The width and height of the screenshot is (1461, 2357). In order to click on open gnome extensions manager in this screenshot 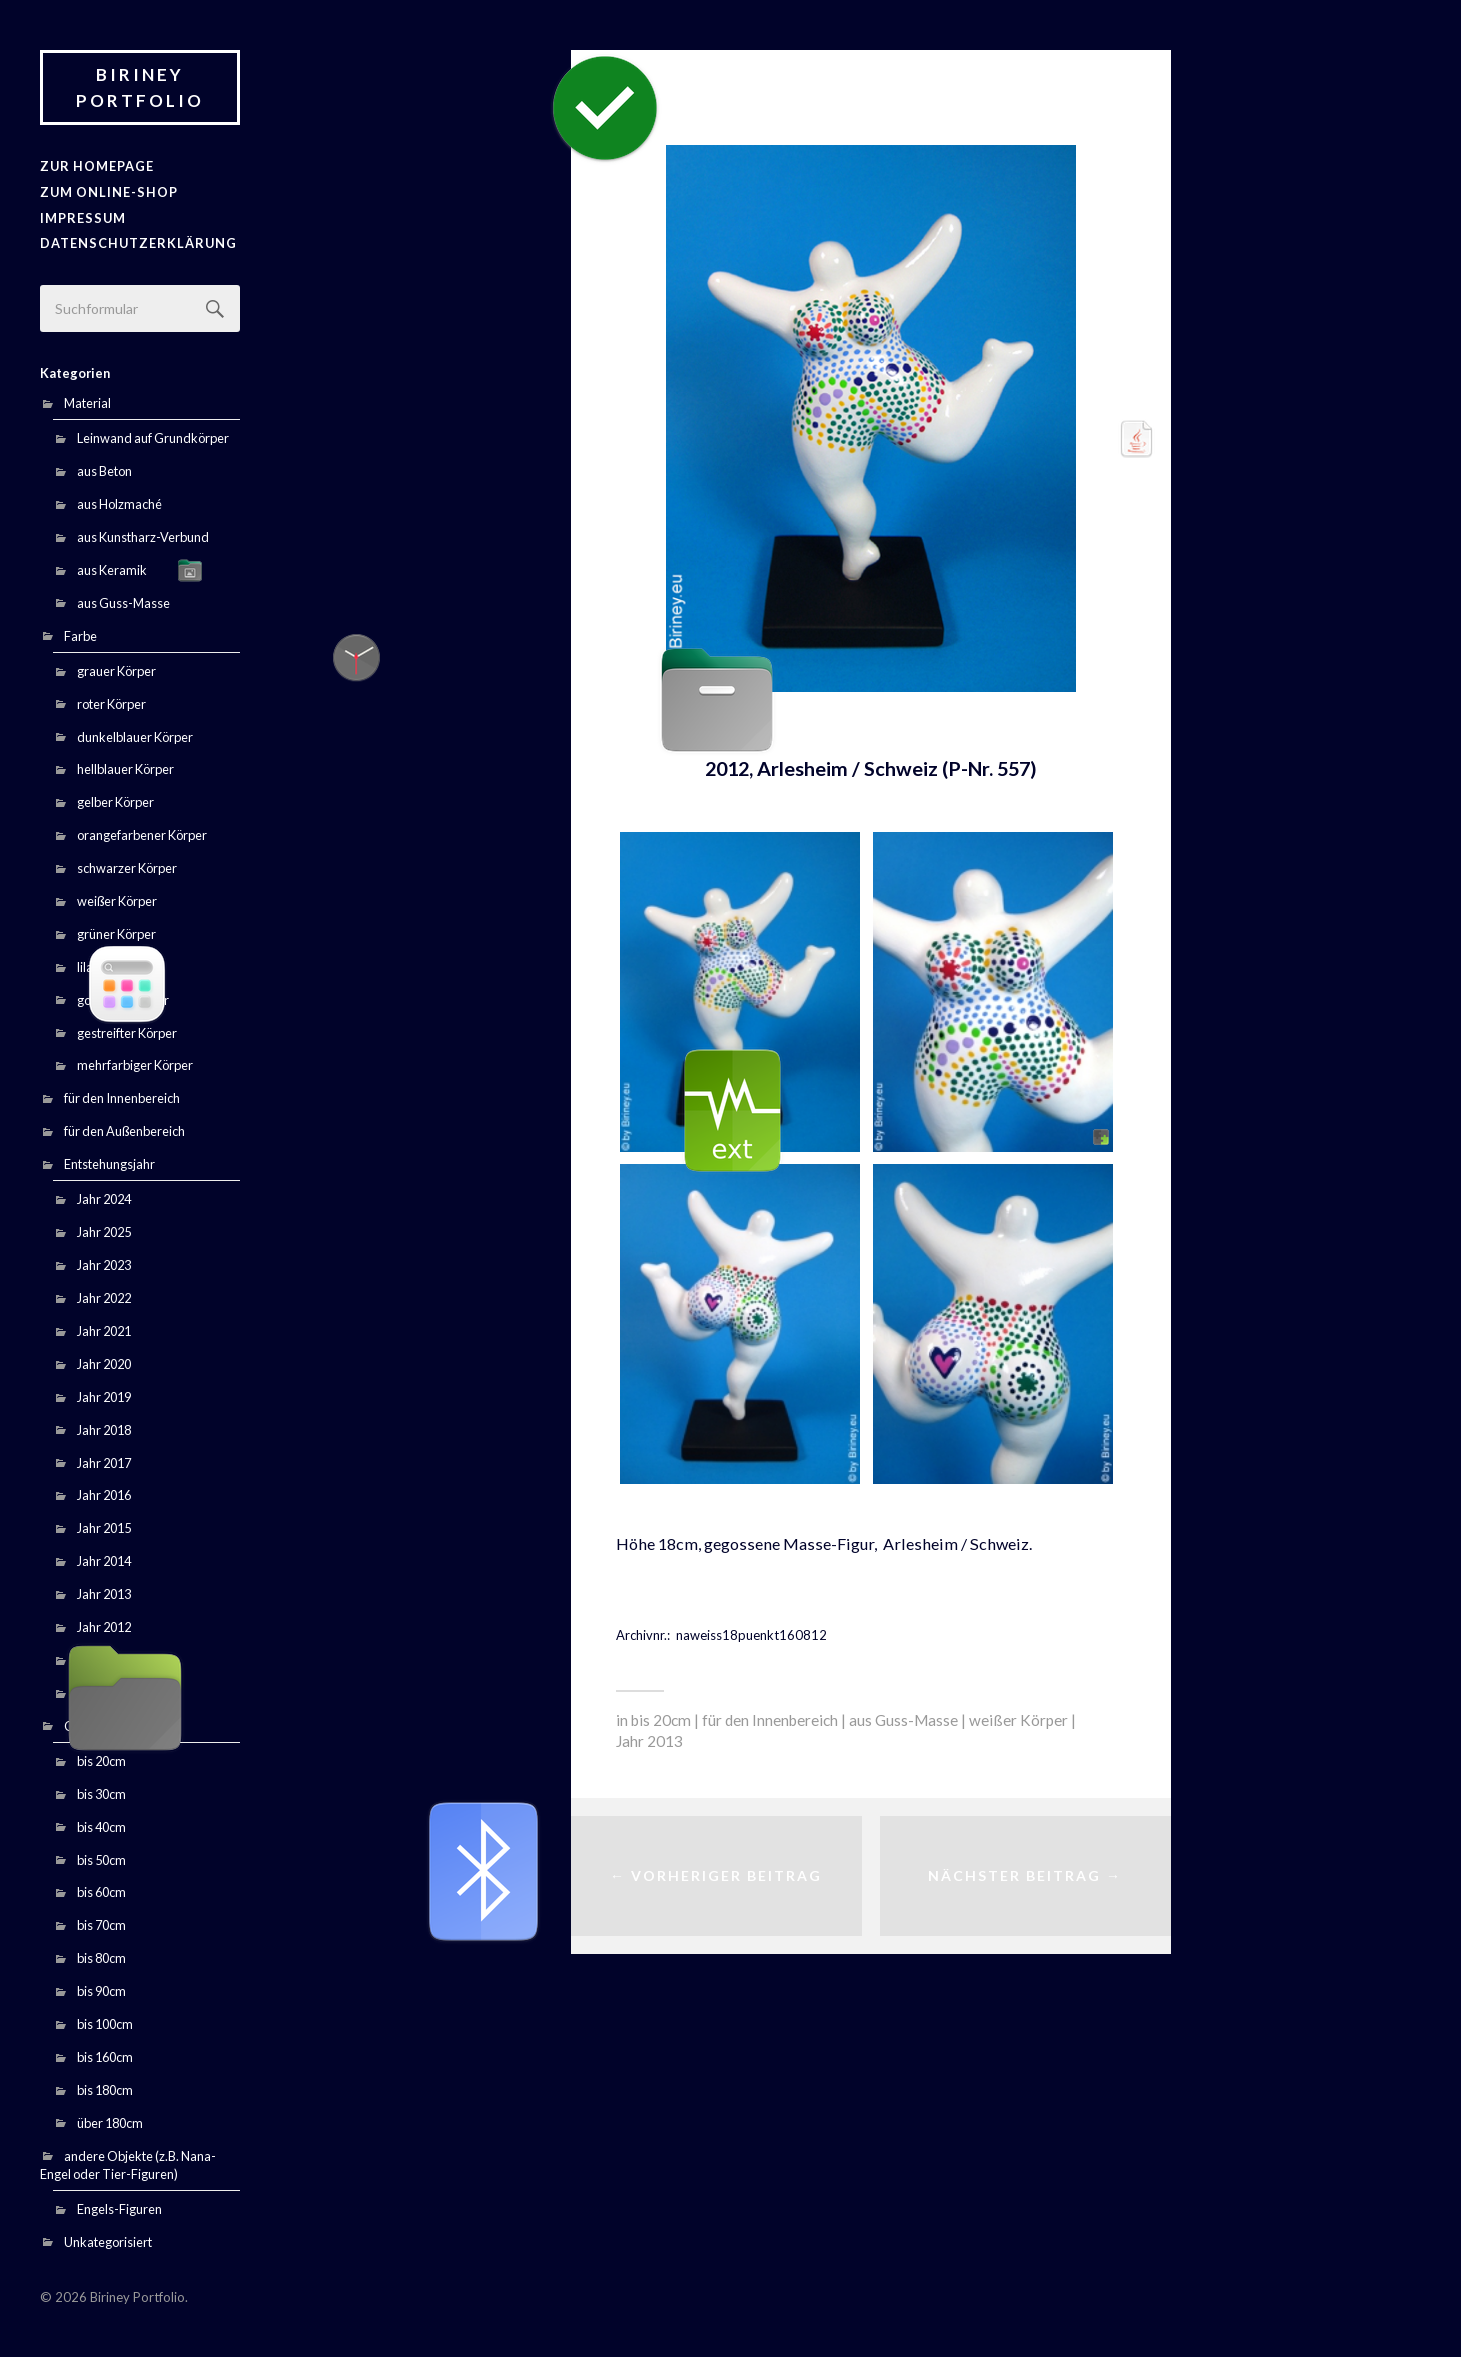, I will do `click(1101, 1137)`.